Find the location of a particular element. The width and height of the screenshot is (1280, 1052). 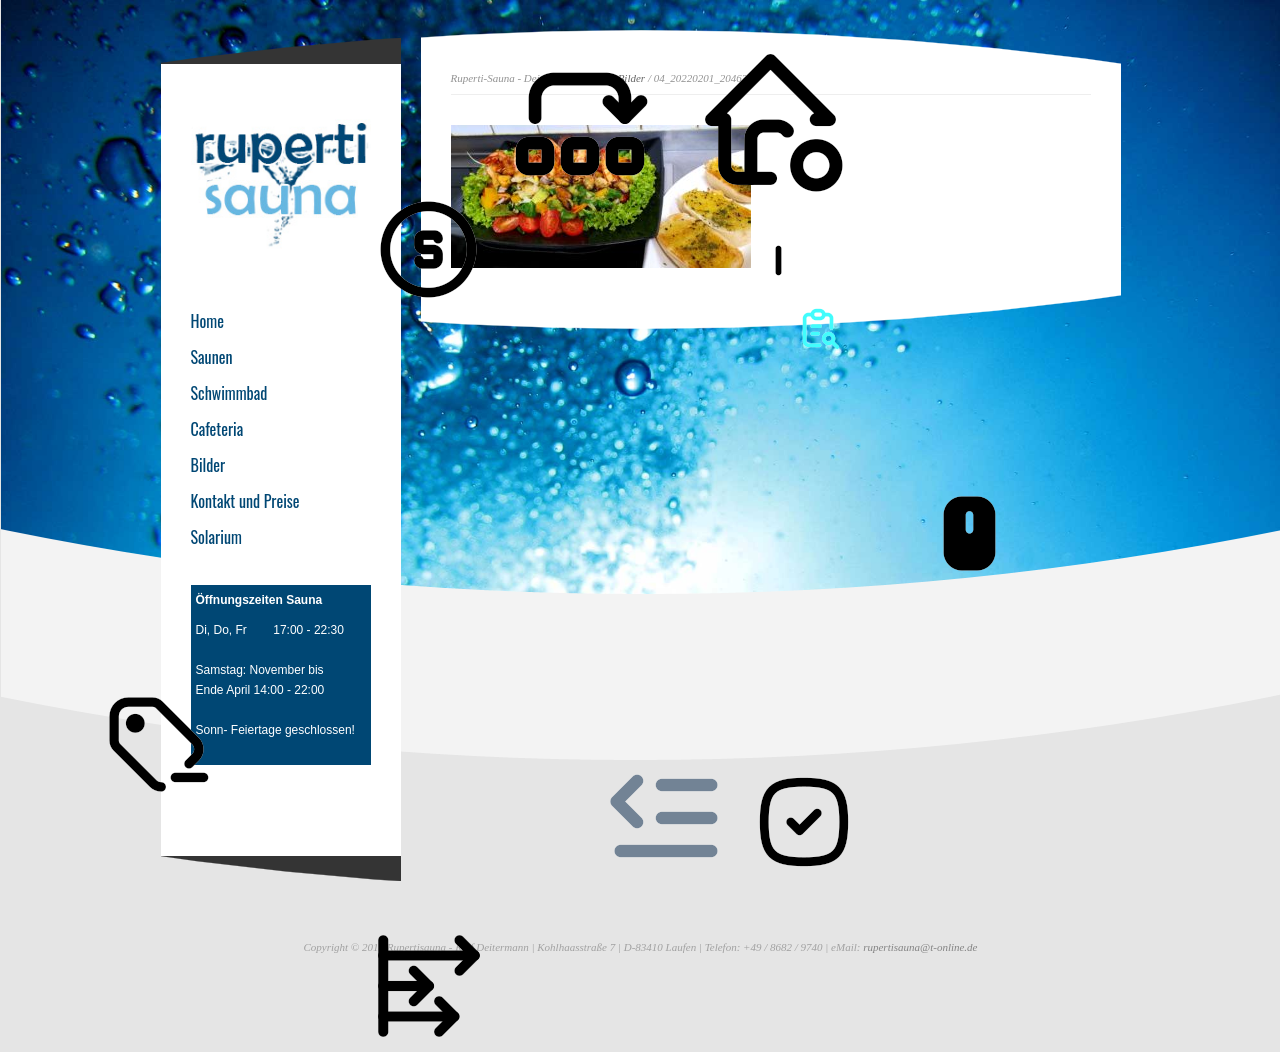

search through reports or documents is located at coordinates (820, 328).